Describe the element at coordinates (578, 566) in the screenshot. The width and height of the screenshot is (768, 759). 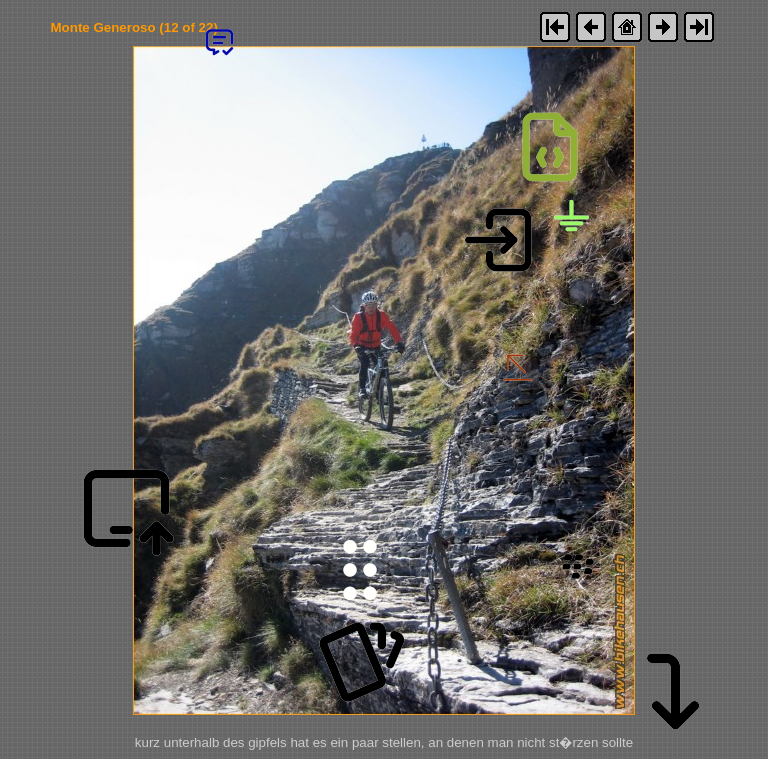
I see `BlackBerry brand logo` at that location.